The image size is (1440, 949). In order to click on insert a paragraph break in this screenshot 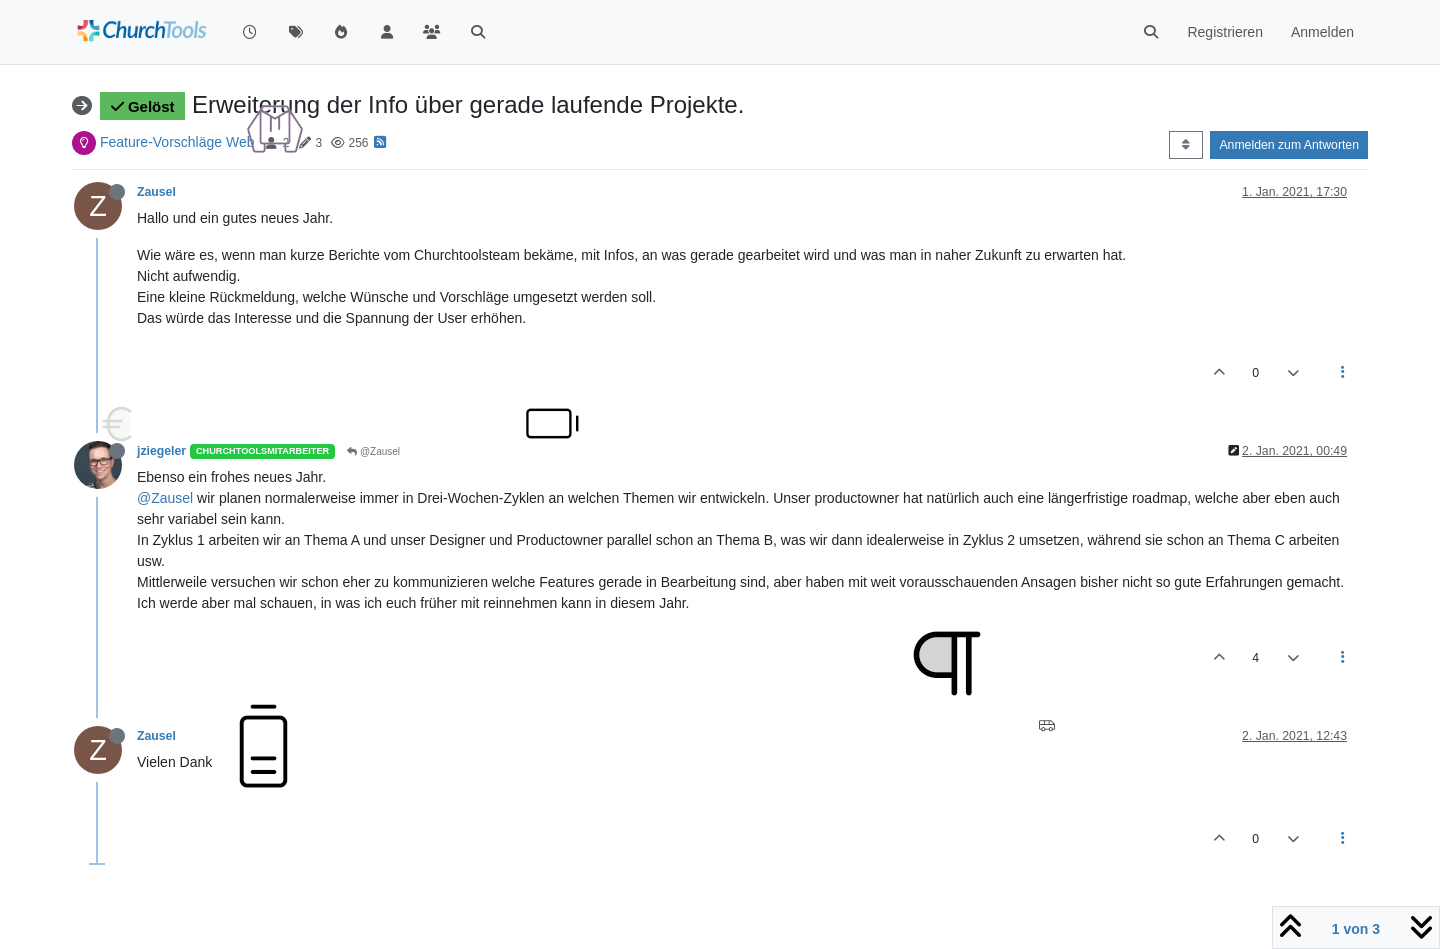, I will do `click(948, 663)`.